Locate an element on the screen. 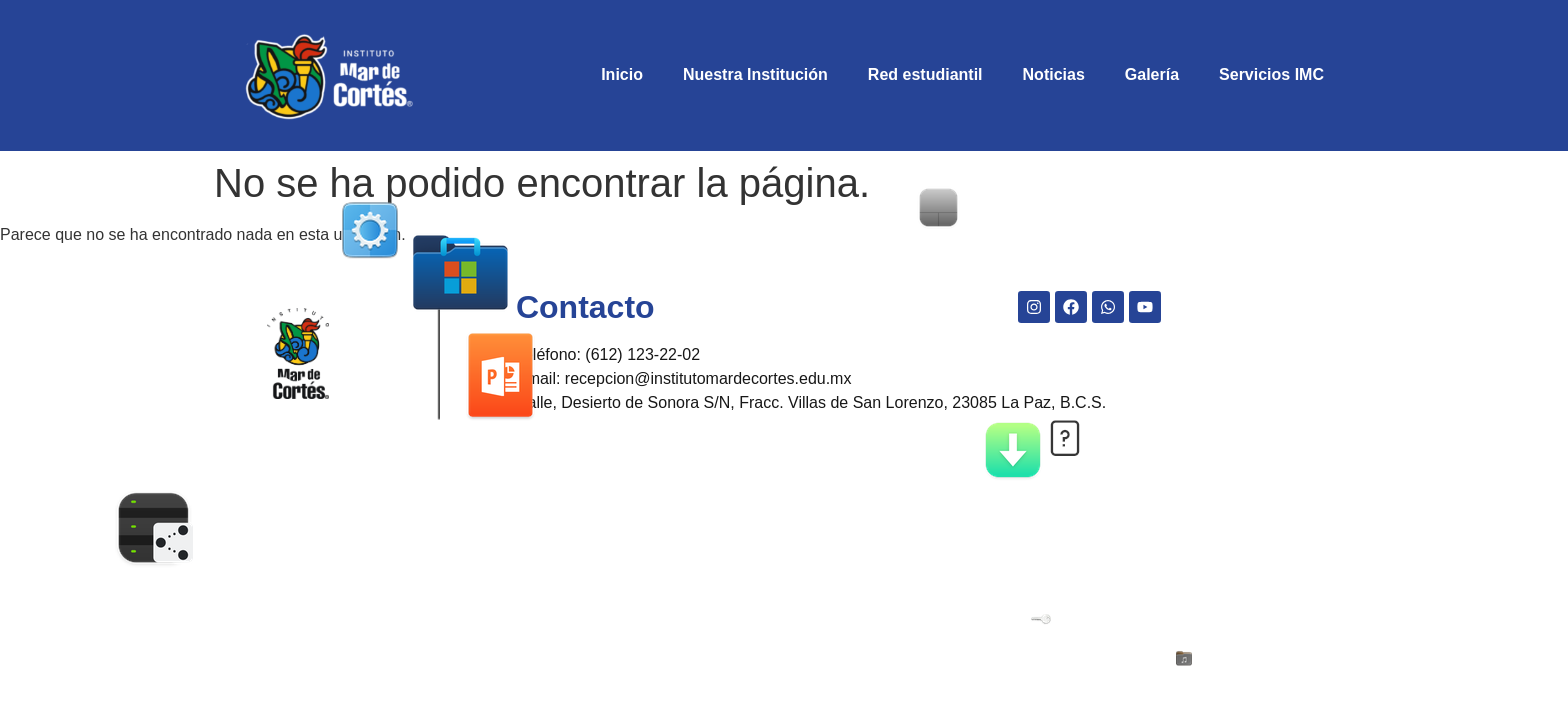  enter password to continue is located at coordinates (1041, 619).